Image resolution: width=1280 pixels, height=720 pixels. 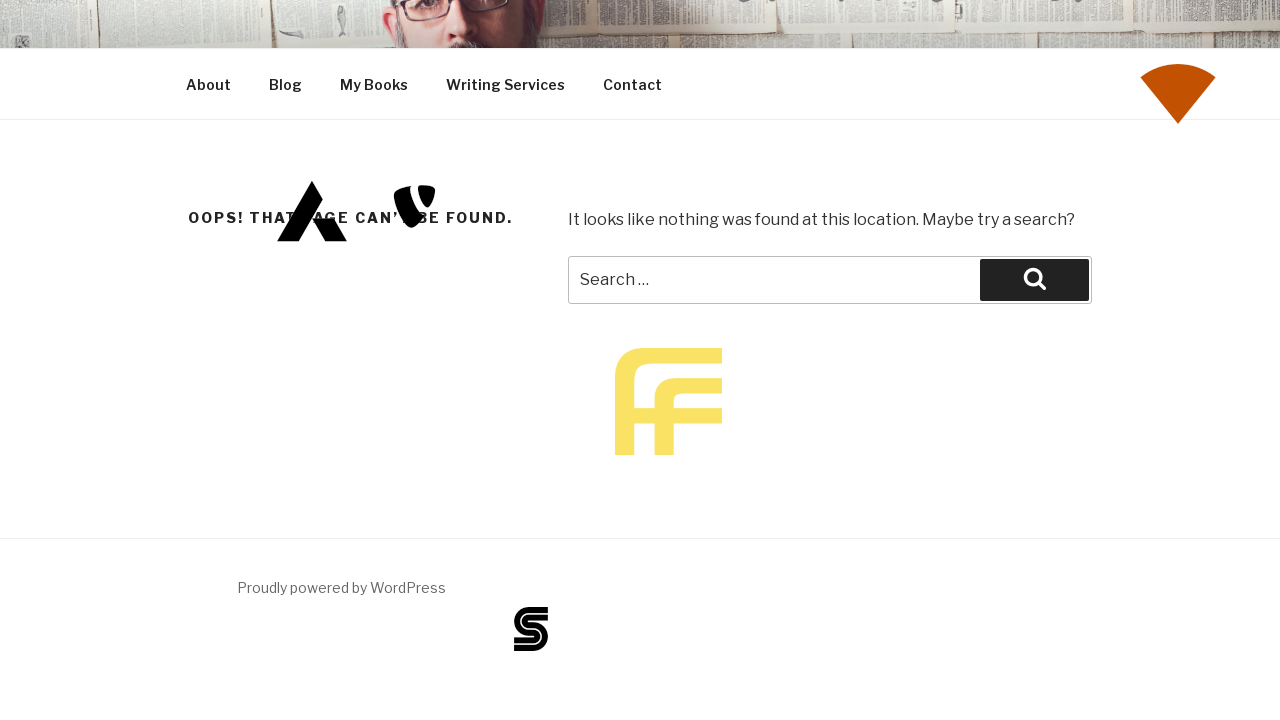 What do you see at coordinates (312, 211) in the screenshot?
I see `axis bank app or service` at bounding box center [312, 211].